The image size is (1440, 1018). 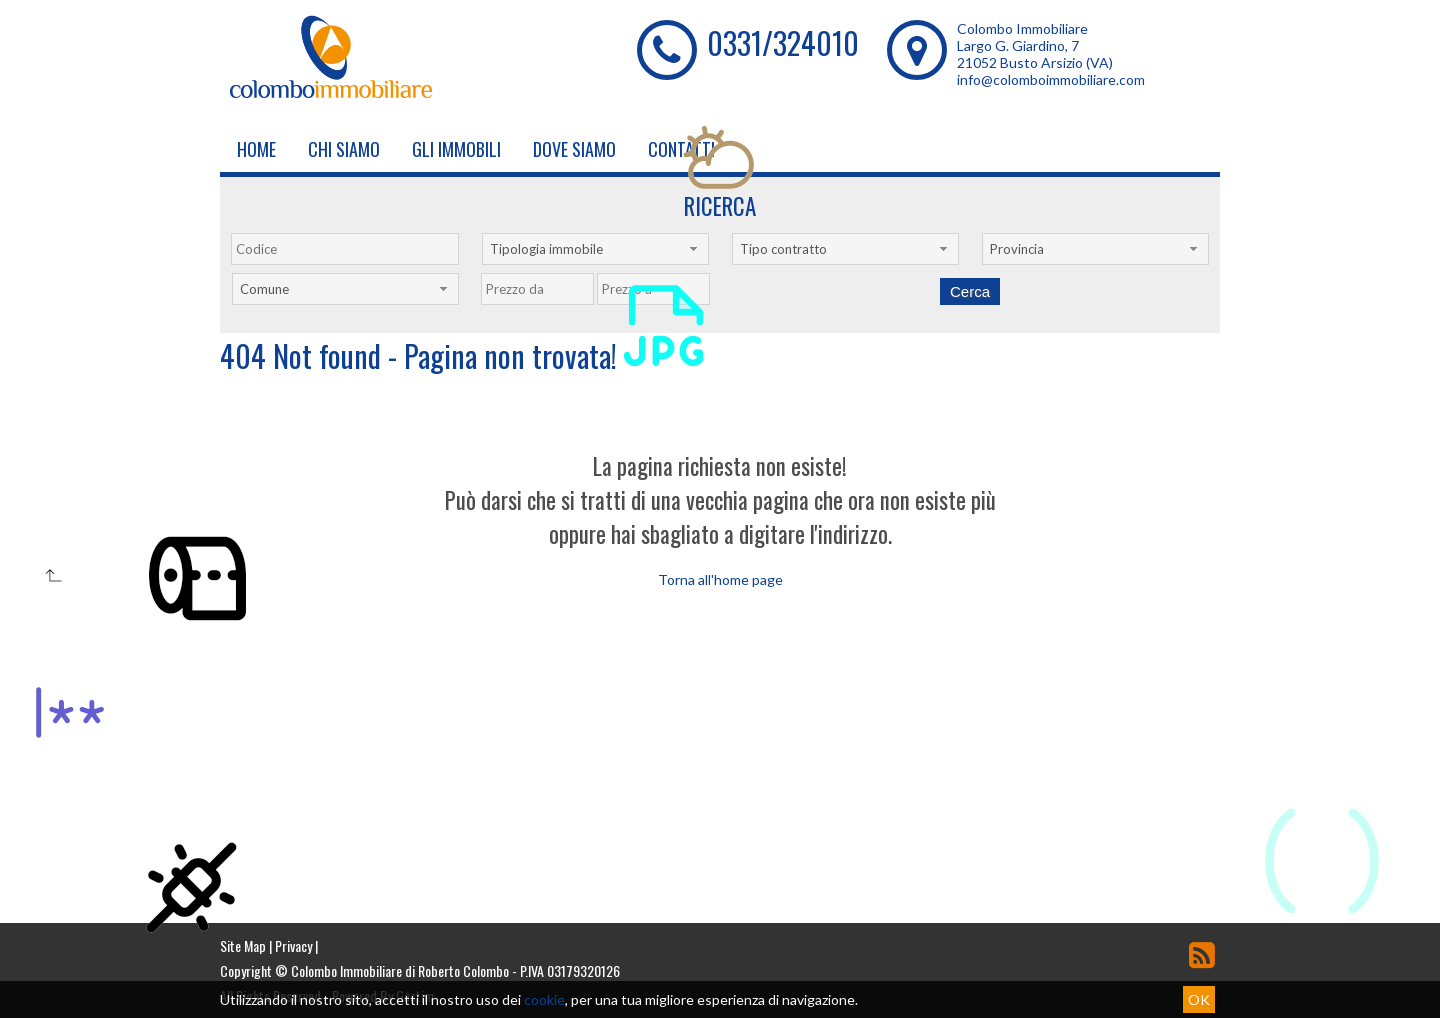 I want to click on indicates restroom or bathroom location, so click(x=197, y=578).